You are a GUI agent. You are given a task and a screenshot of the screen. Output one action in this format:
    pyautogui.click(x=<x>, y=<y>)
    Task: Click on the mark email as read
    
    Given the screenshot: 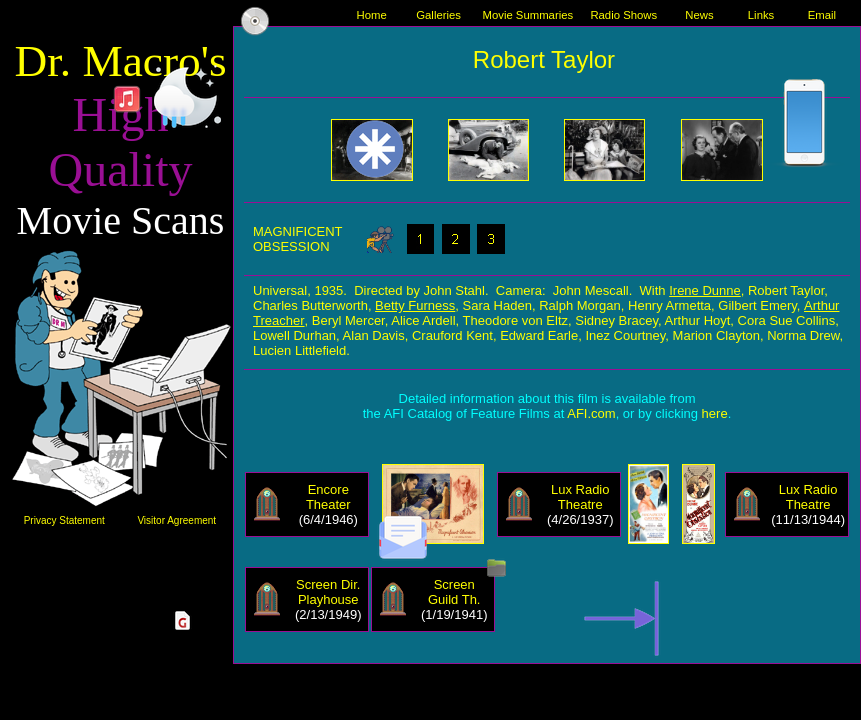 What is the action you would take?
    pyautogui.click(x=403, y=540)
    